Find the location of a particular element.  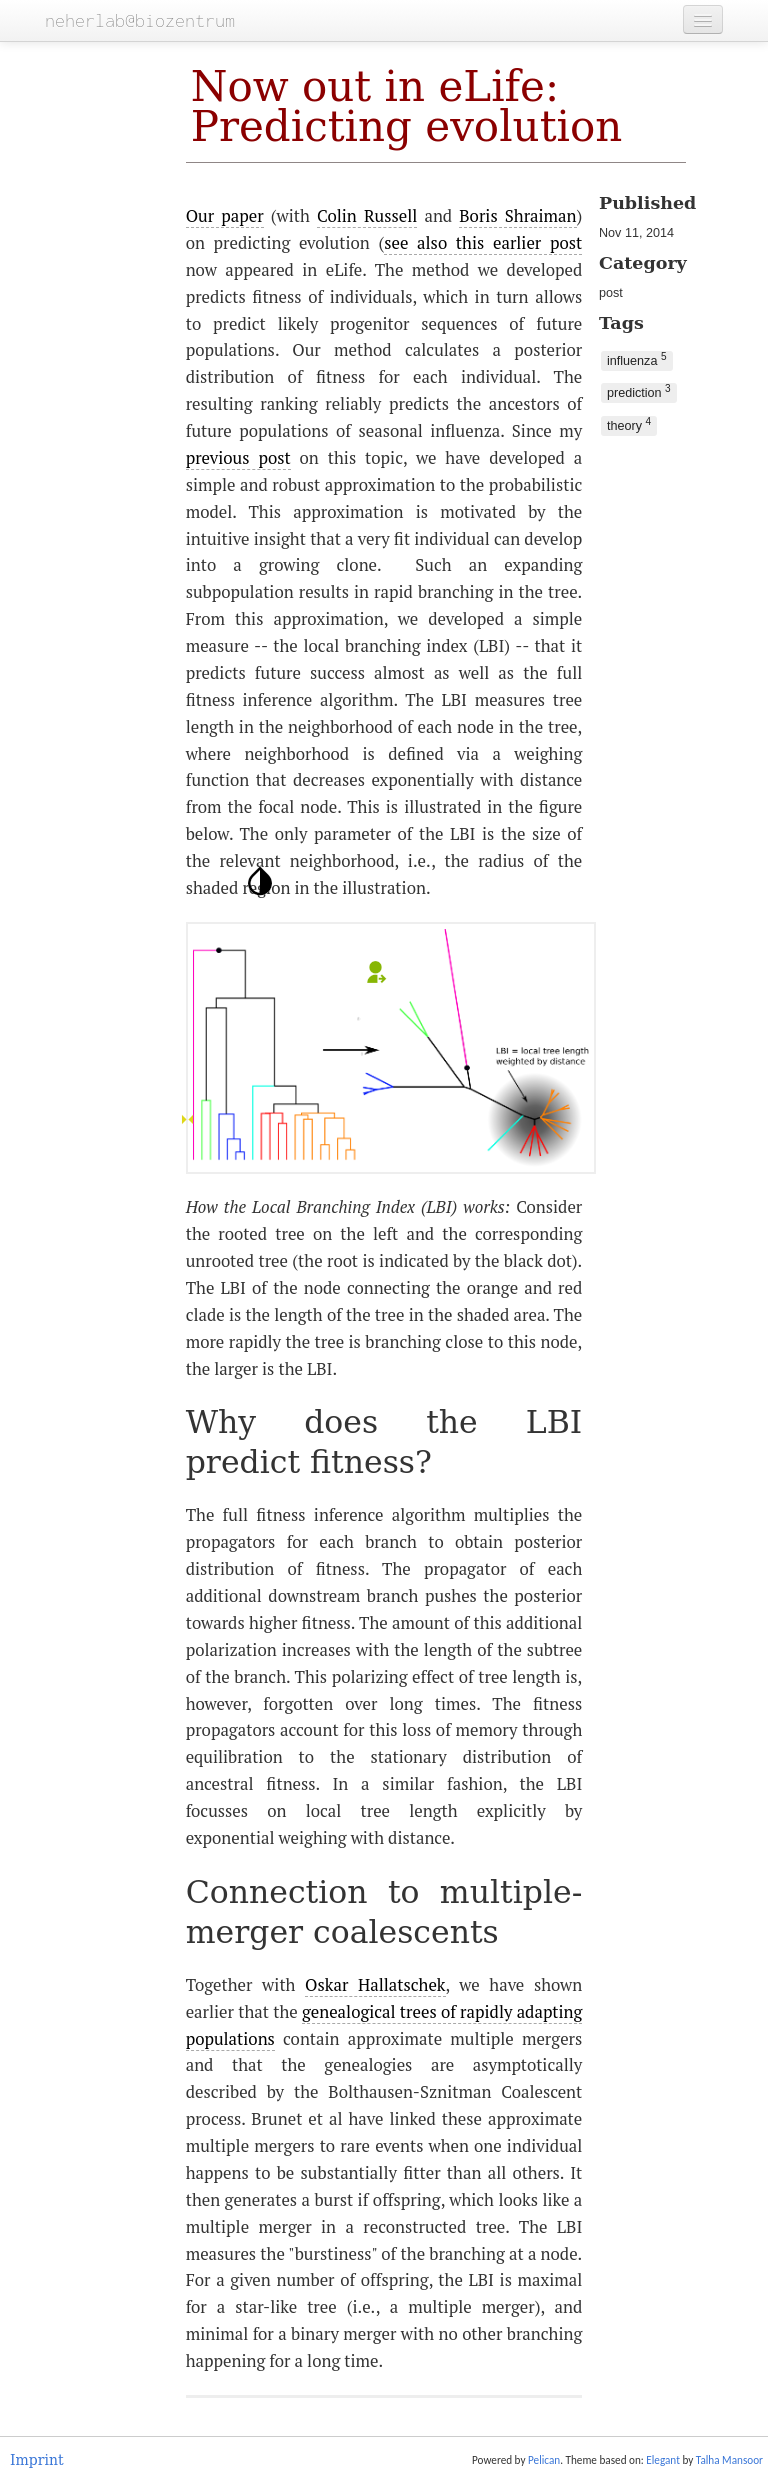

share a user profile with others is located at coordinates (375, 972).